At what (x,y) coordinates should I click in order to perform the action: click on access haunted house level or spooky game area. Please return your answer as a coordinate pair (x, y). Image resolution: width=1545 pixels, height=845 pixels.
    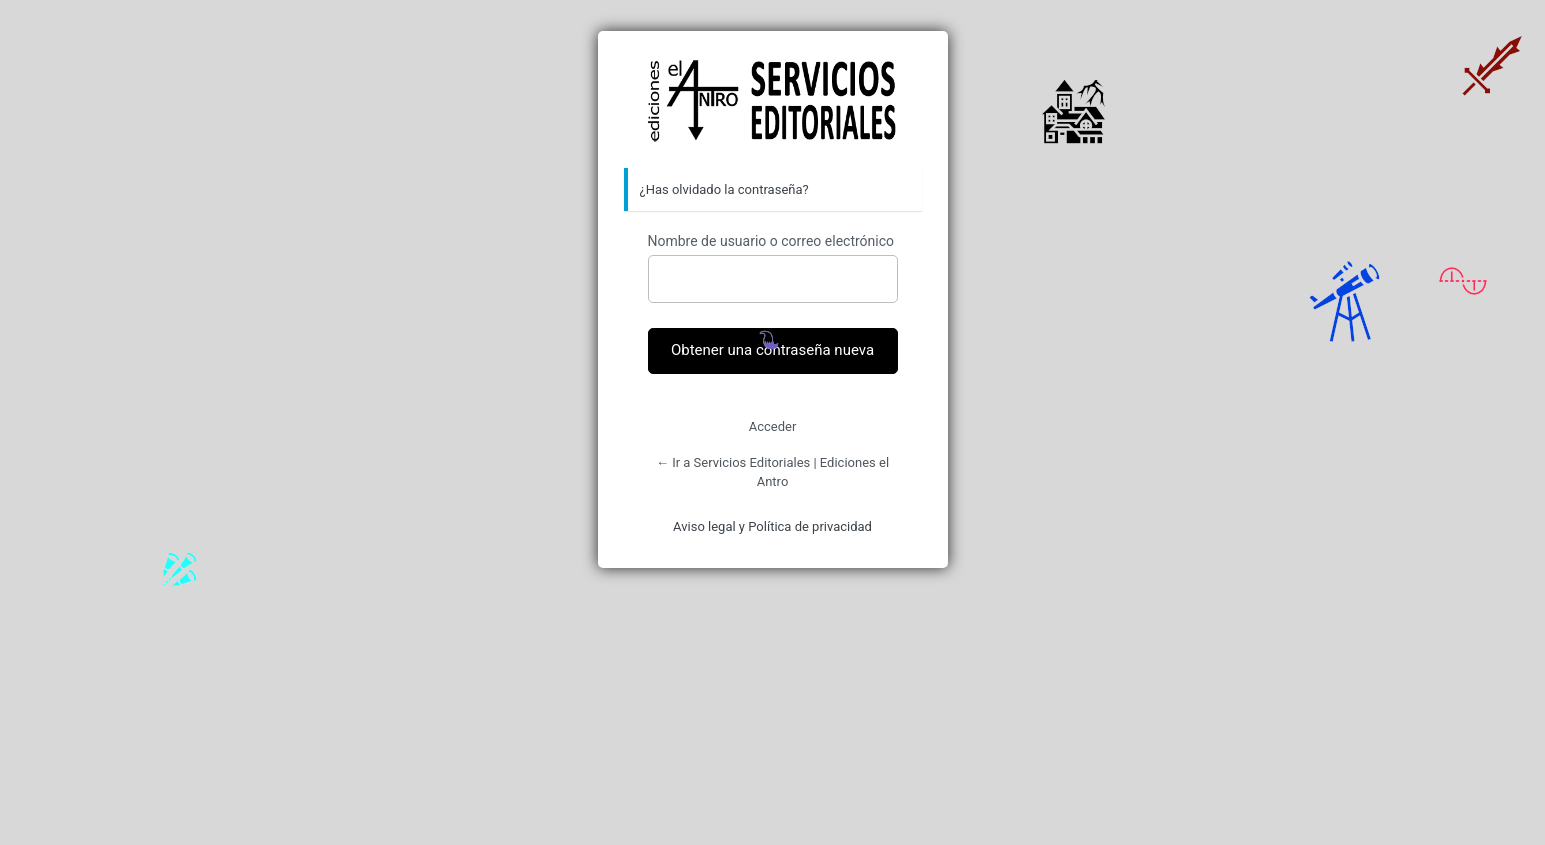
    Looking at the image, I should click on (1073, 111).